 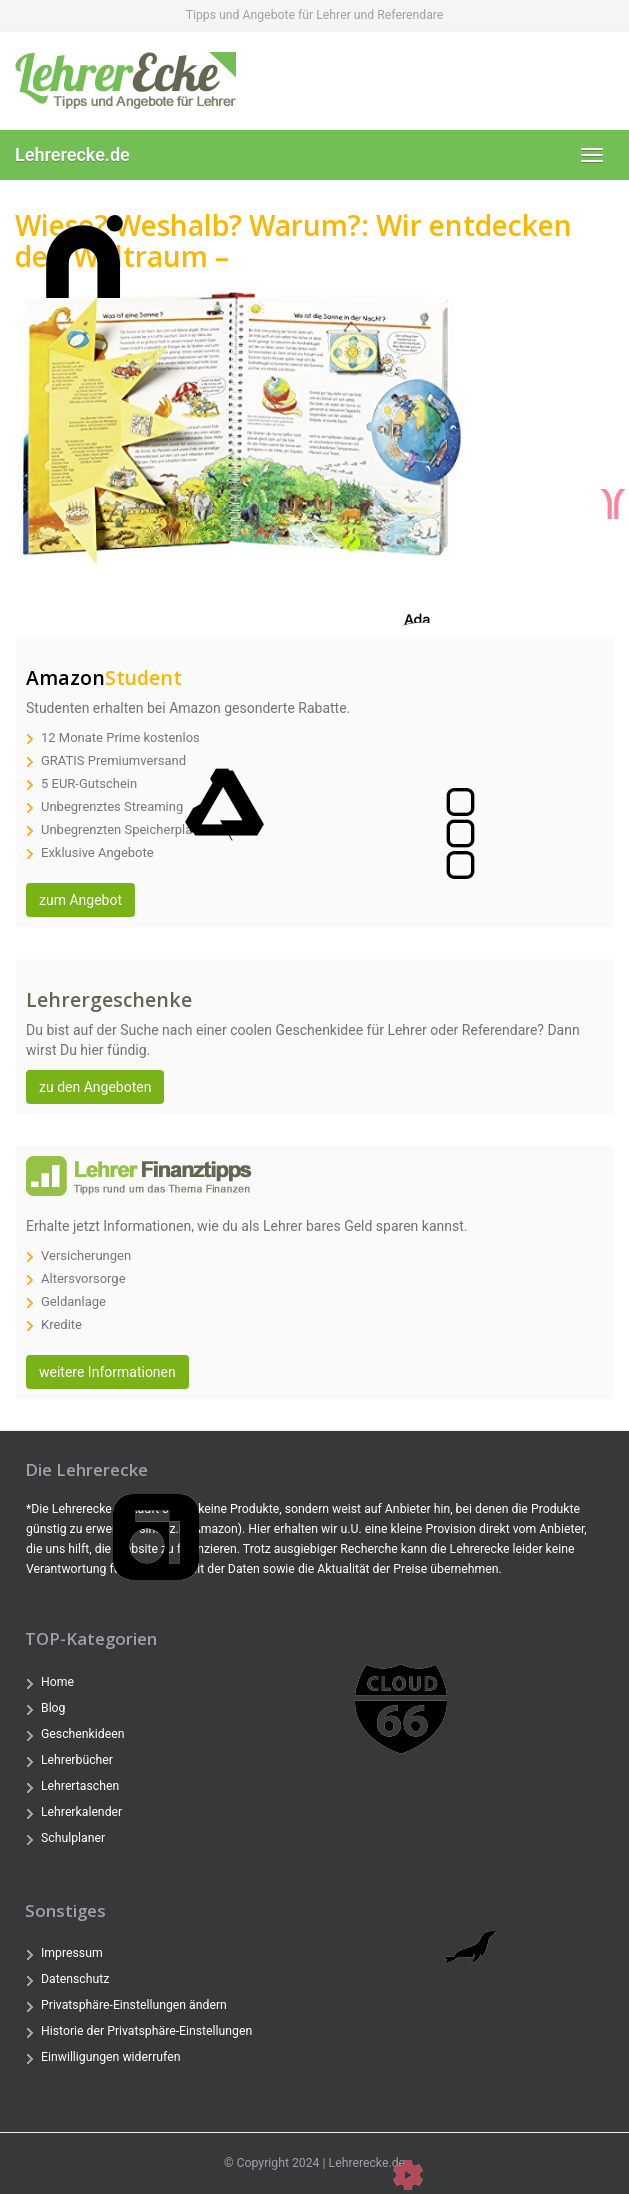 What do you see at coordinates (460, 833) in the screenshot?
I see `blackmagic design company logo` at bounding box center [460, 833].